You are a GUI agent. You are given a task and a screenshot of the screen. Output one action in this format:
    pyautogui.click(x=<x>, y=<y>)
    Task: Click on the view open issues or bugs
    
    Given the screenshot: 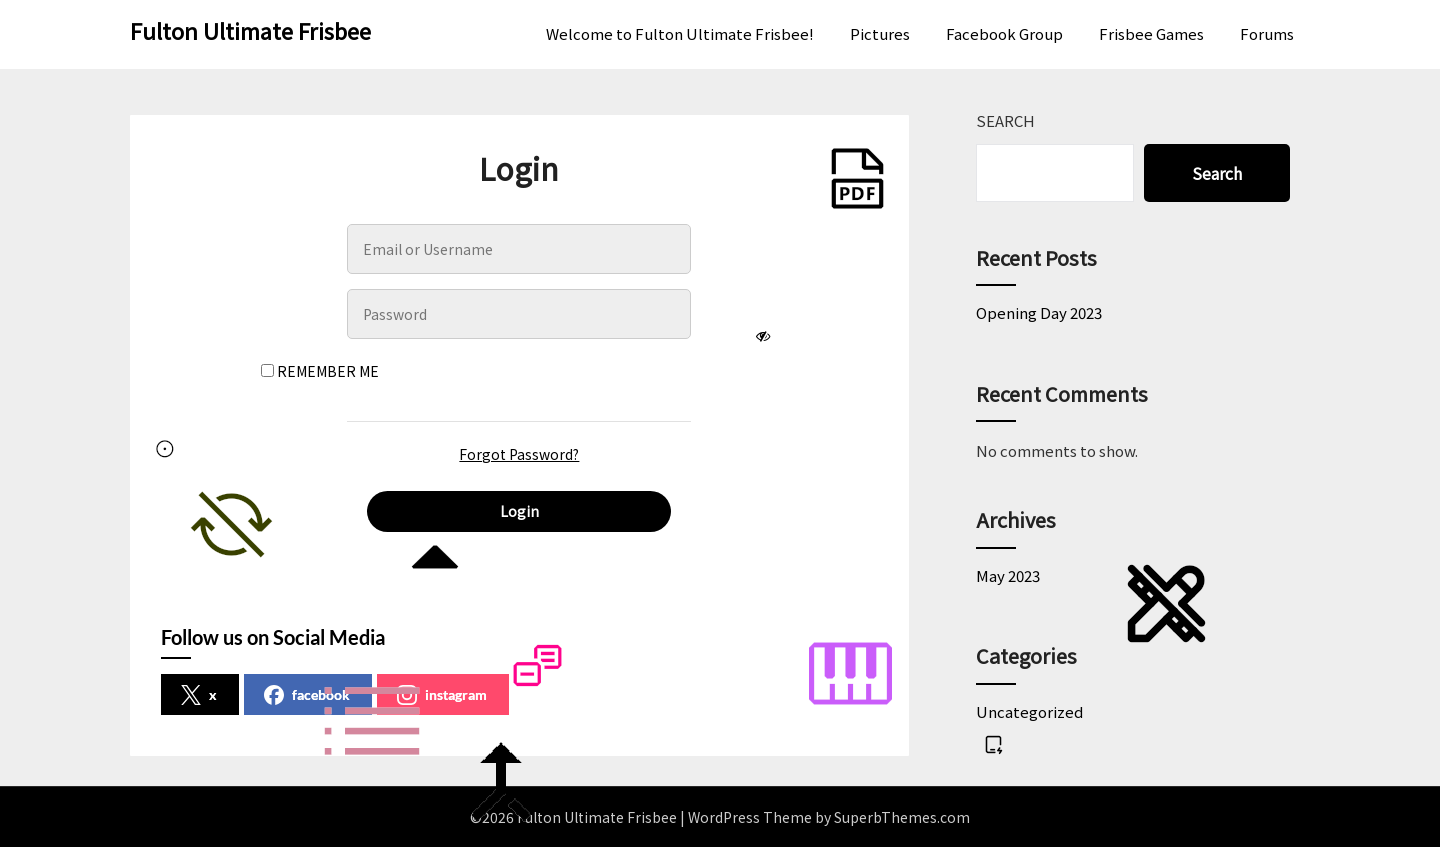 What is the action you would take?
    pyautogui.click(x=165, y=449)
    